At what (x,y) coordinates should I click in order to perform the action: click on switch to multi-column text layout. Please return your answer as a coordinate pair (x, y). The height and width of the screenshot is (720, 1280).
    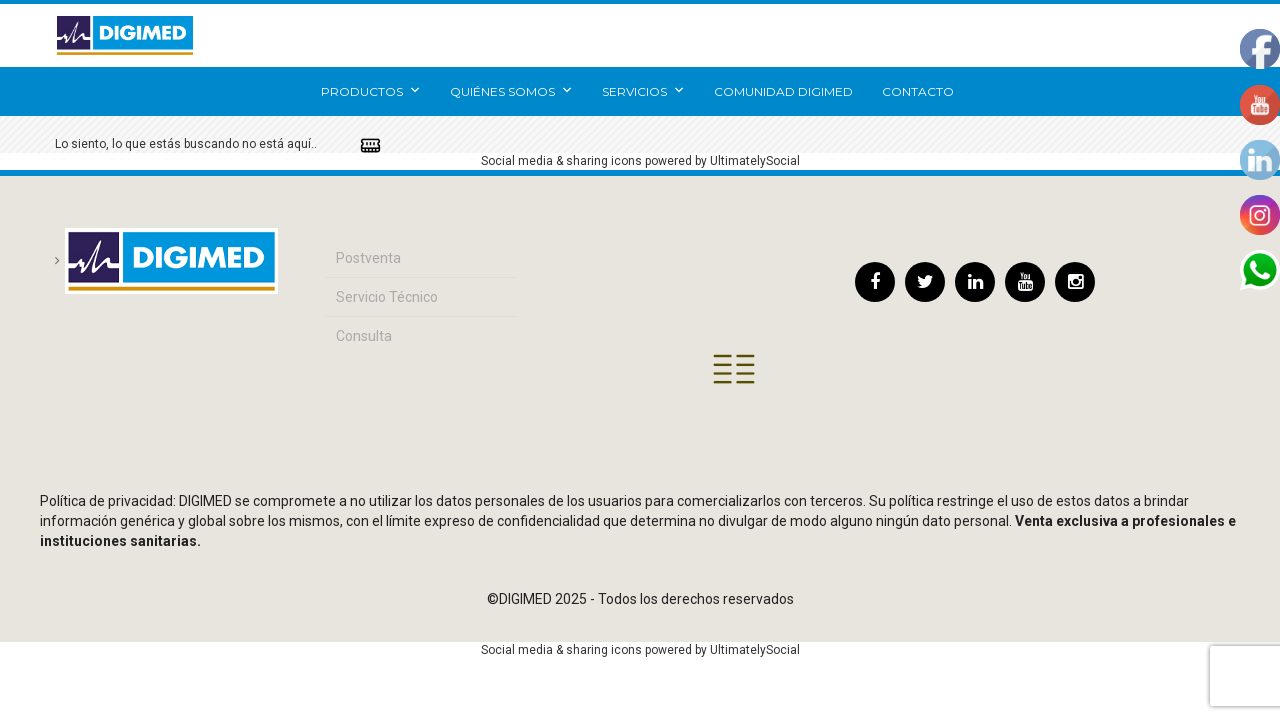
    Looking at the image, I should click on (734, 370).